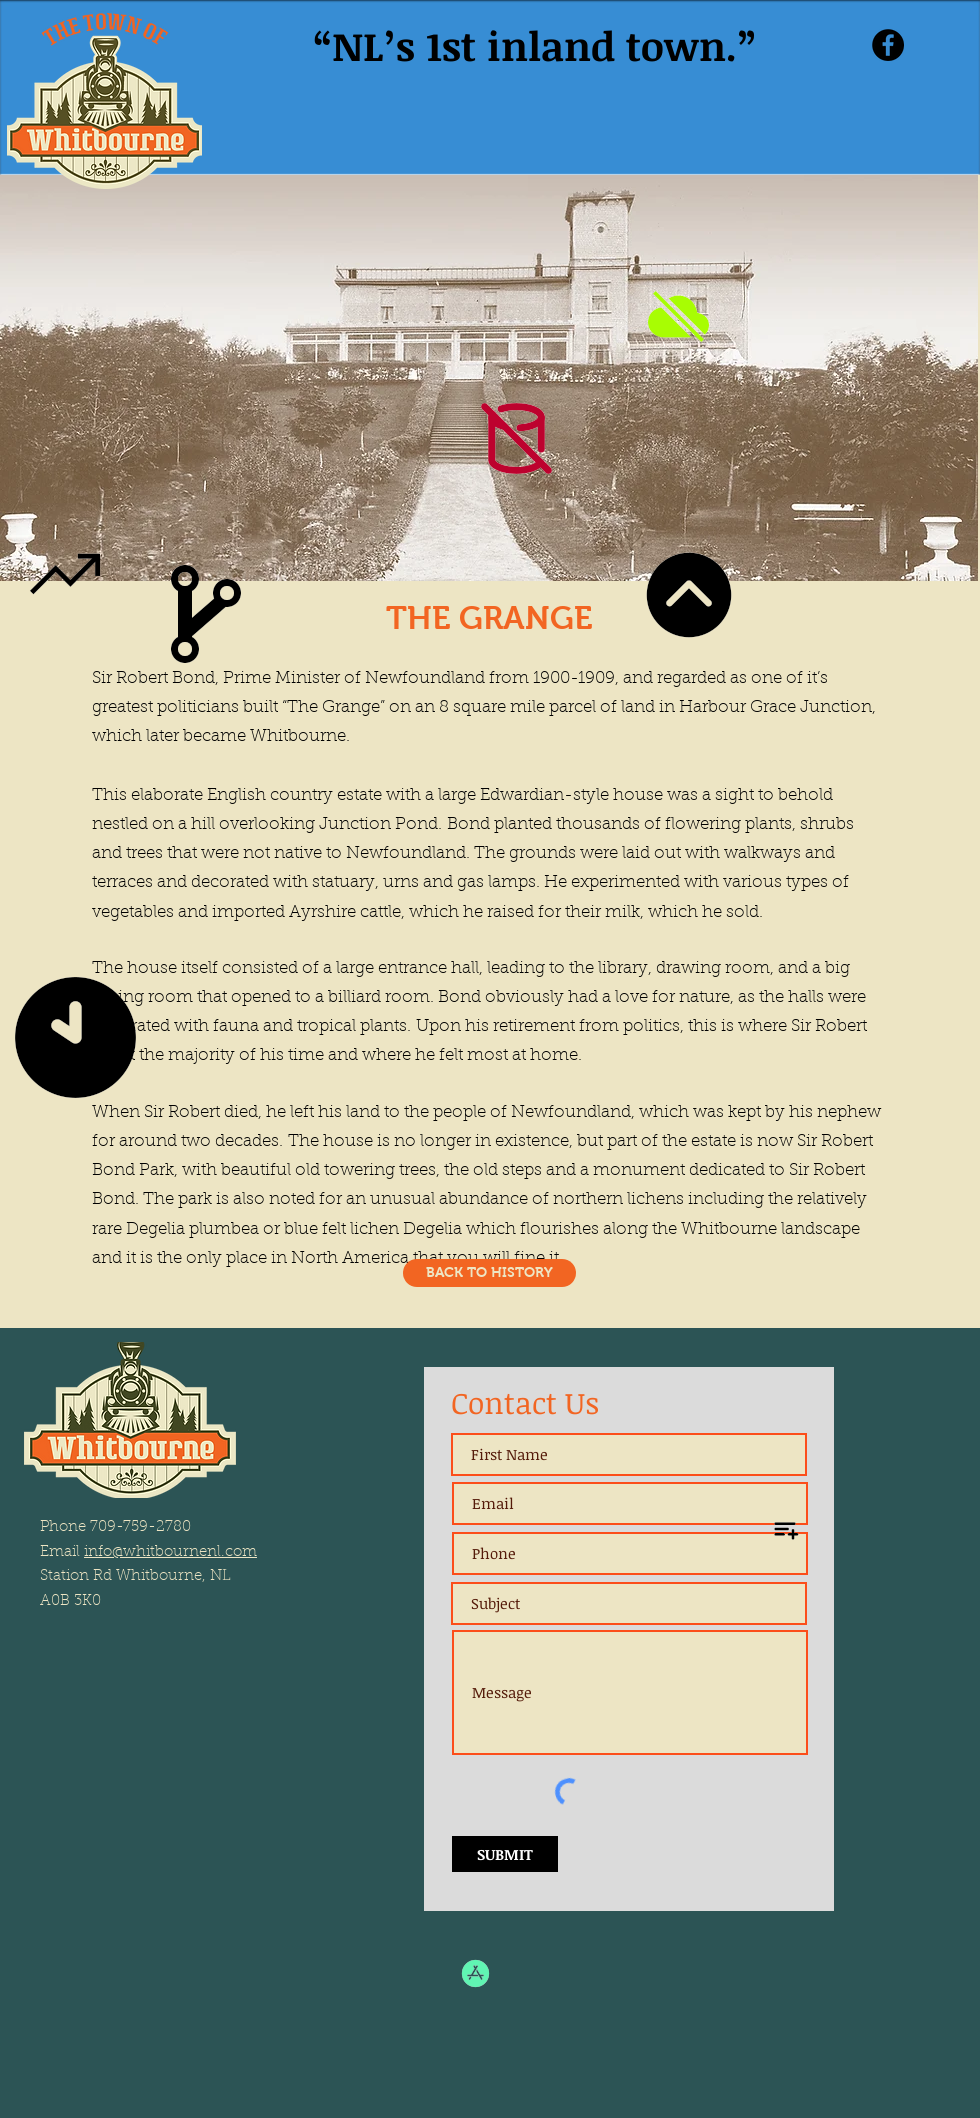 The height and width of the screenshot is (2118, 980). I want to click on database or storage unavailable, so click(516, 438).